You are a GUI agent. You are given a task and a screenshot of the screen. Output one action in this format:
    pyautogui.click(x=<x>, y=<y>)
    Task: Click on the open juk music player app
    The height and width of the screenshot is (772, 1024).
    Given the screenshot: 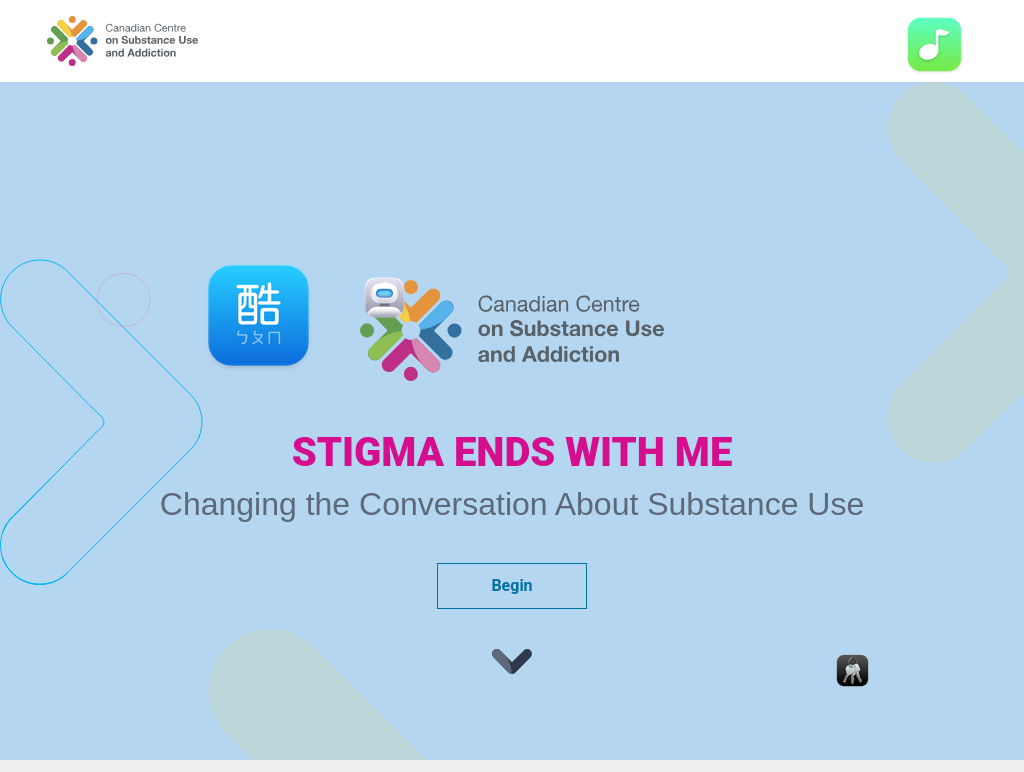 What is the action you would take?
    pyautogui.click(x=934, y=44)
    